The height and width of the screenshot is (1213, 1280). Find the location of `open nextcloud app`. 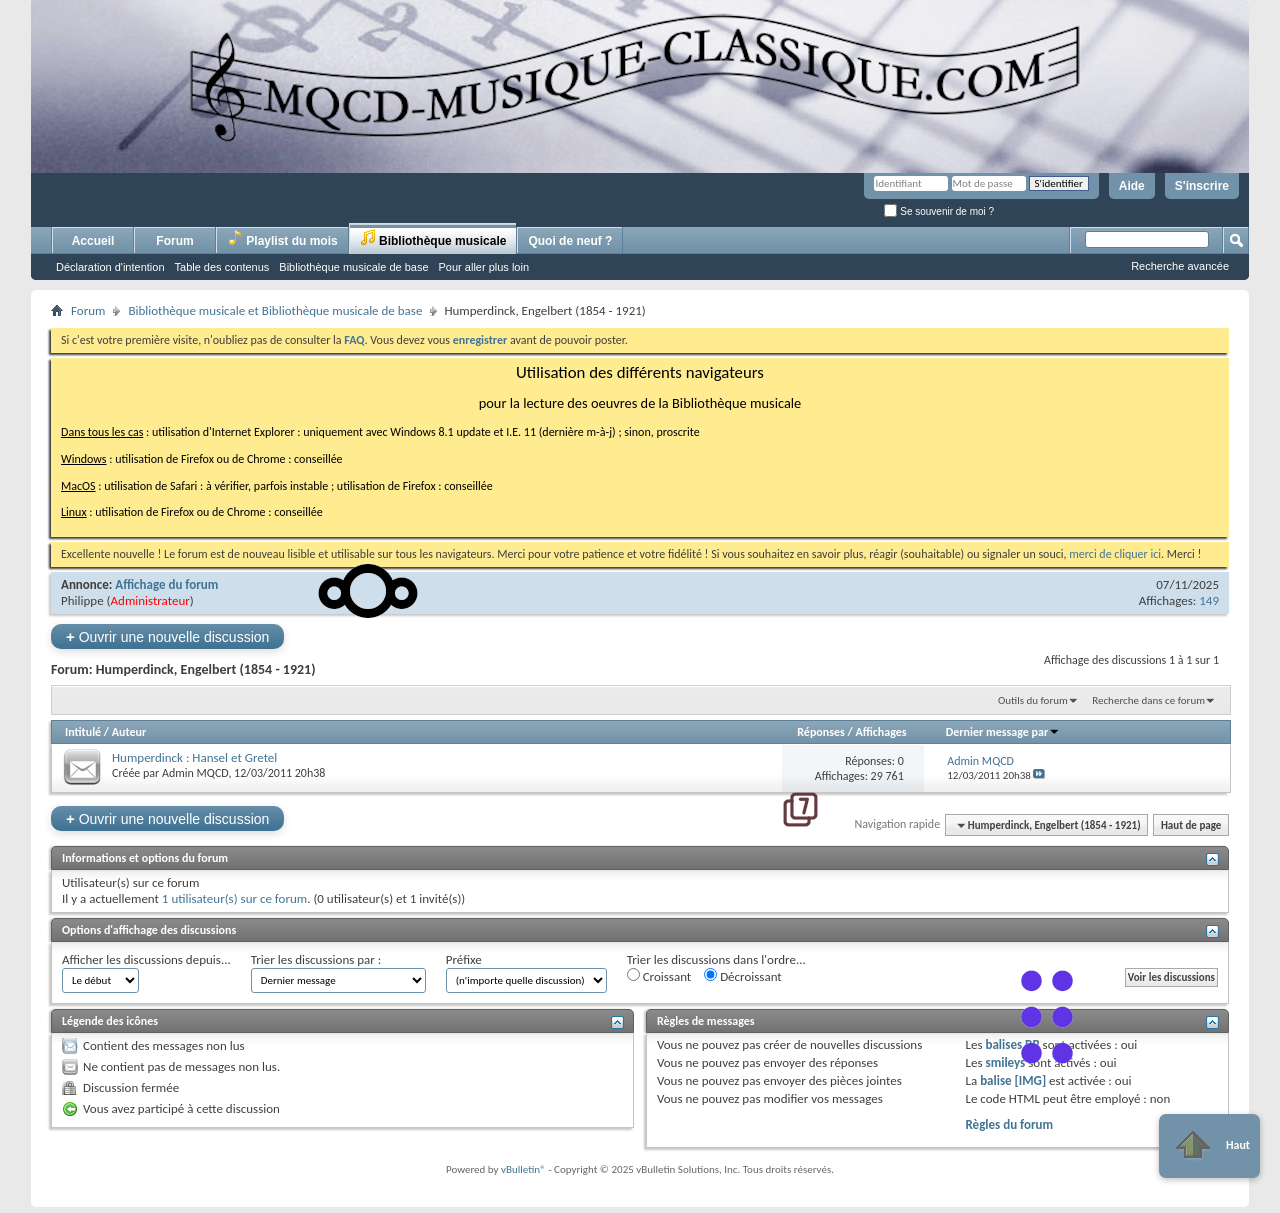

open nextcloud app is located at coordinates (368, 591).